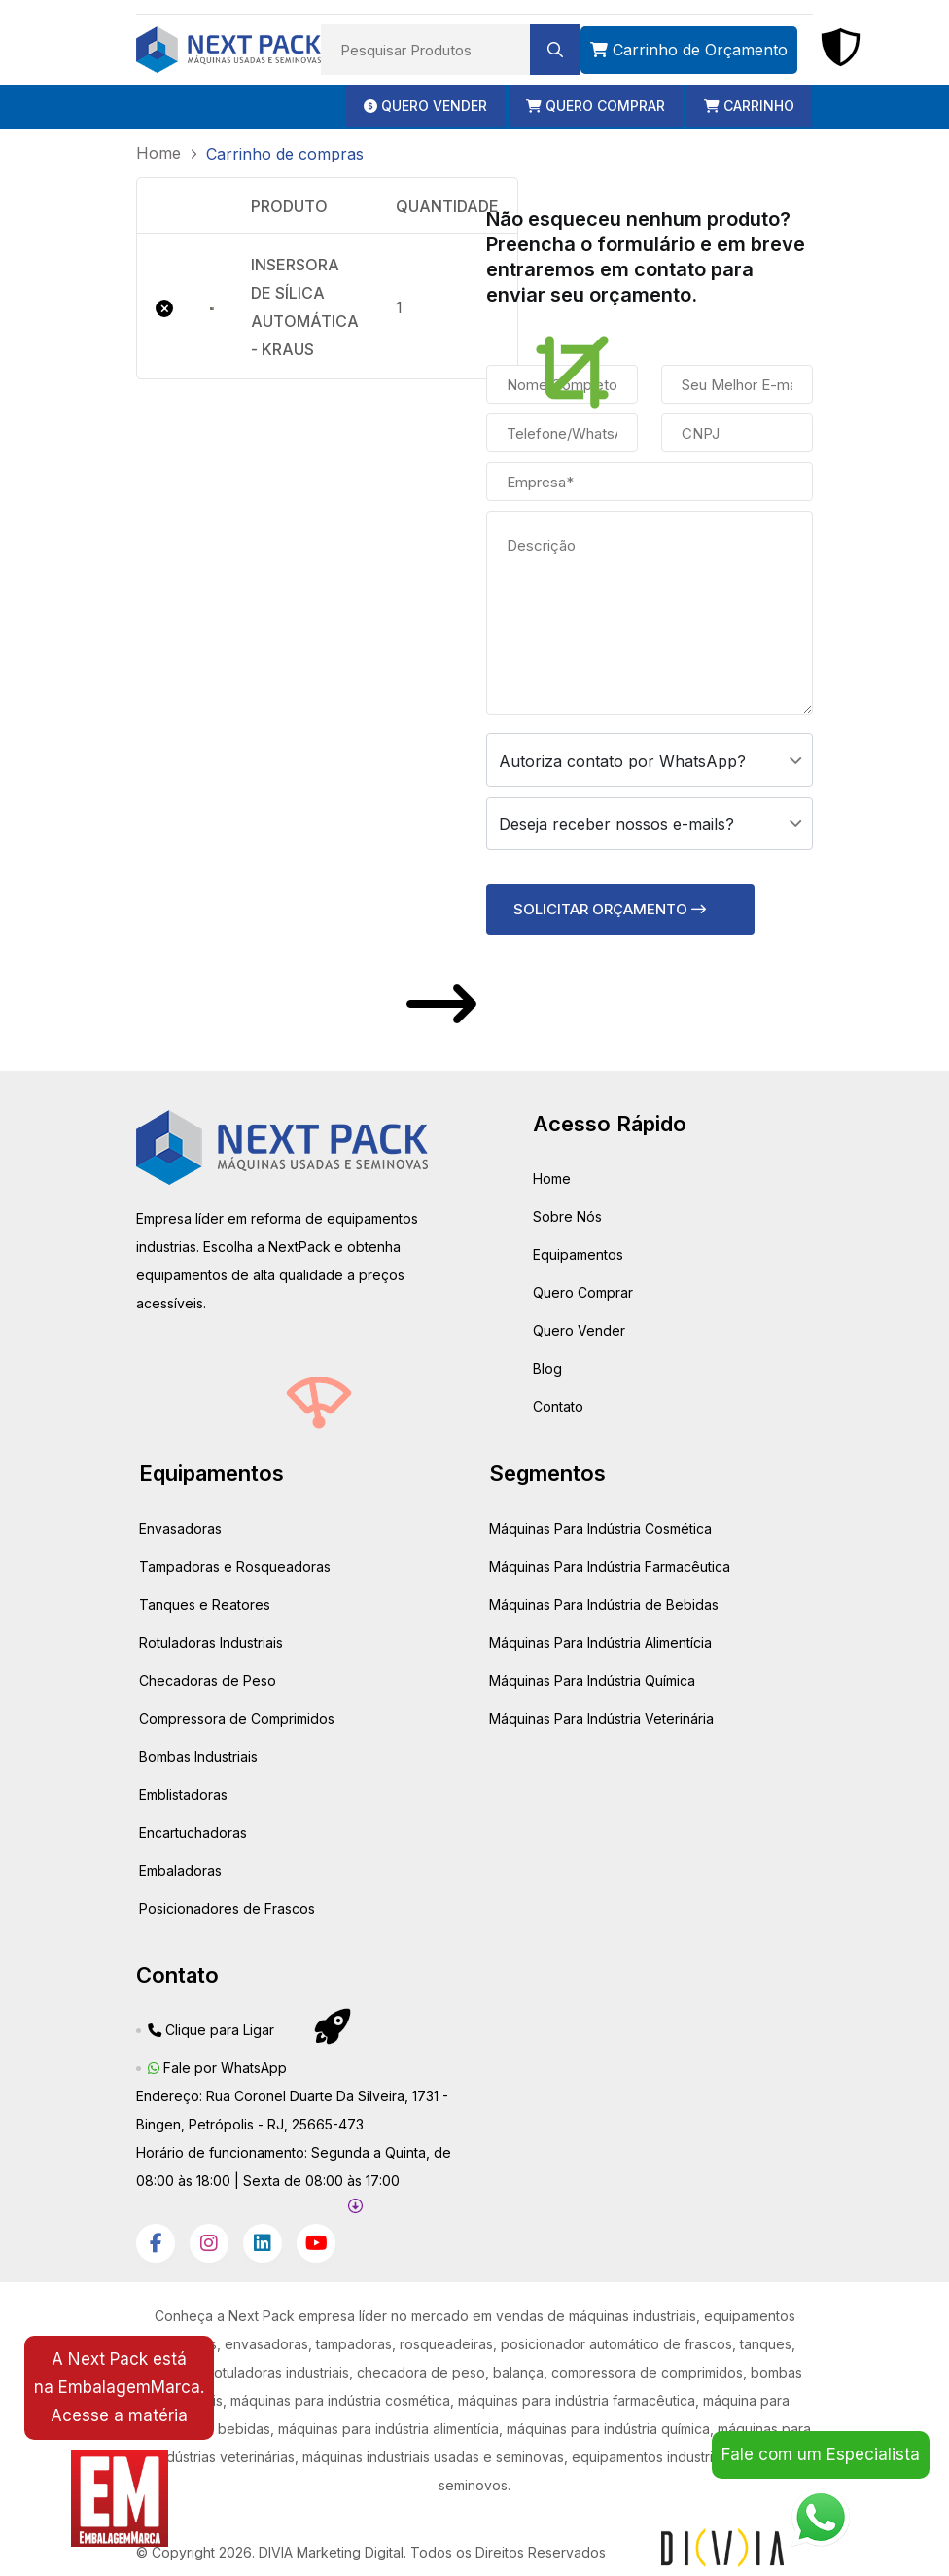  What do you see at coordinates (441, 1004) in the screenshot?
I see `proceed to the next step` at bounding box center [441, 1004].